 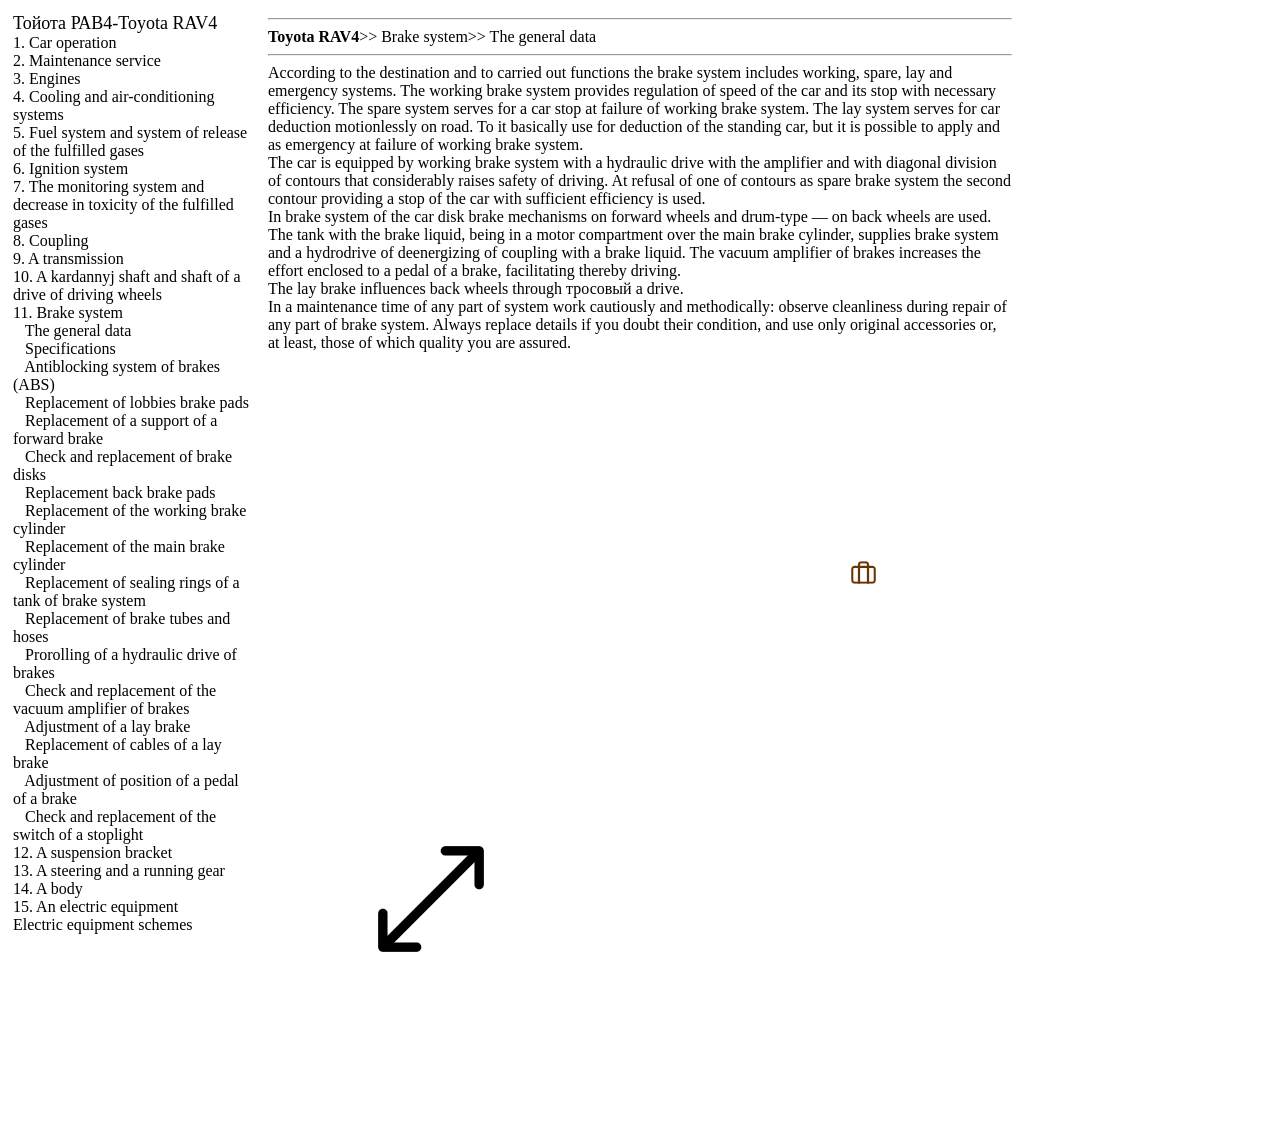 What do you see at coordinates (863, 572) in the screenshot?
I see `access work or business documents` at bounding box center [863, 572].